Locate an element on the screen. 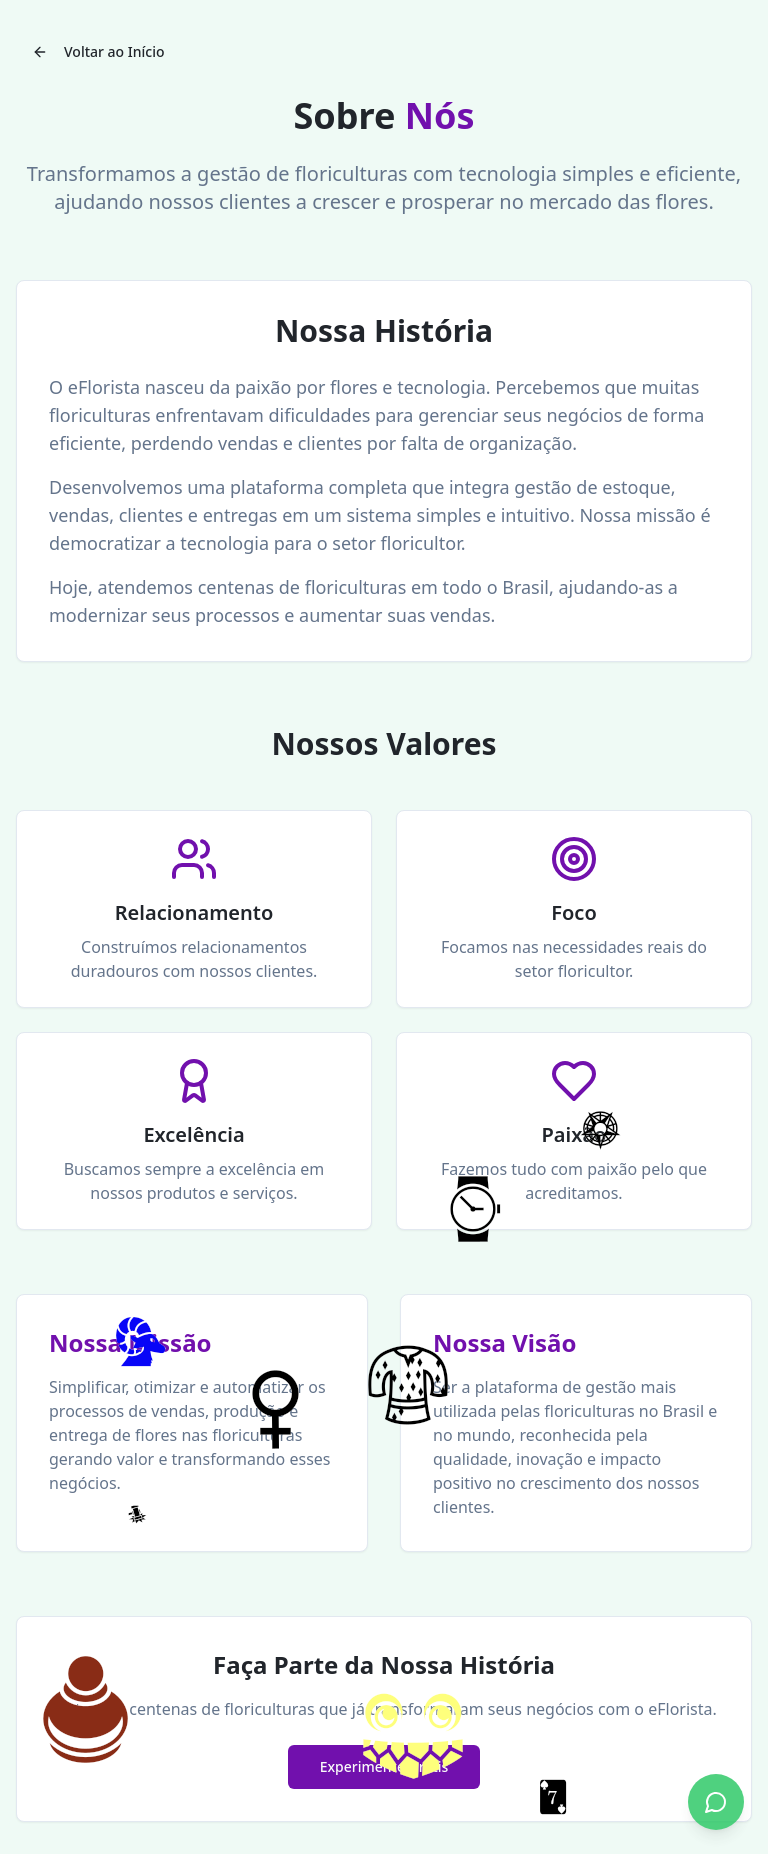 The height and width of the screenshot is (1854, 768). indicates a legal or court-related feature is located at coordinates (137, 1514).